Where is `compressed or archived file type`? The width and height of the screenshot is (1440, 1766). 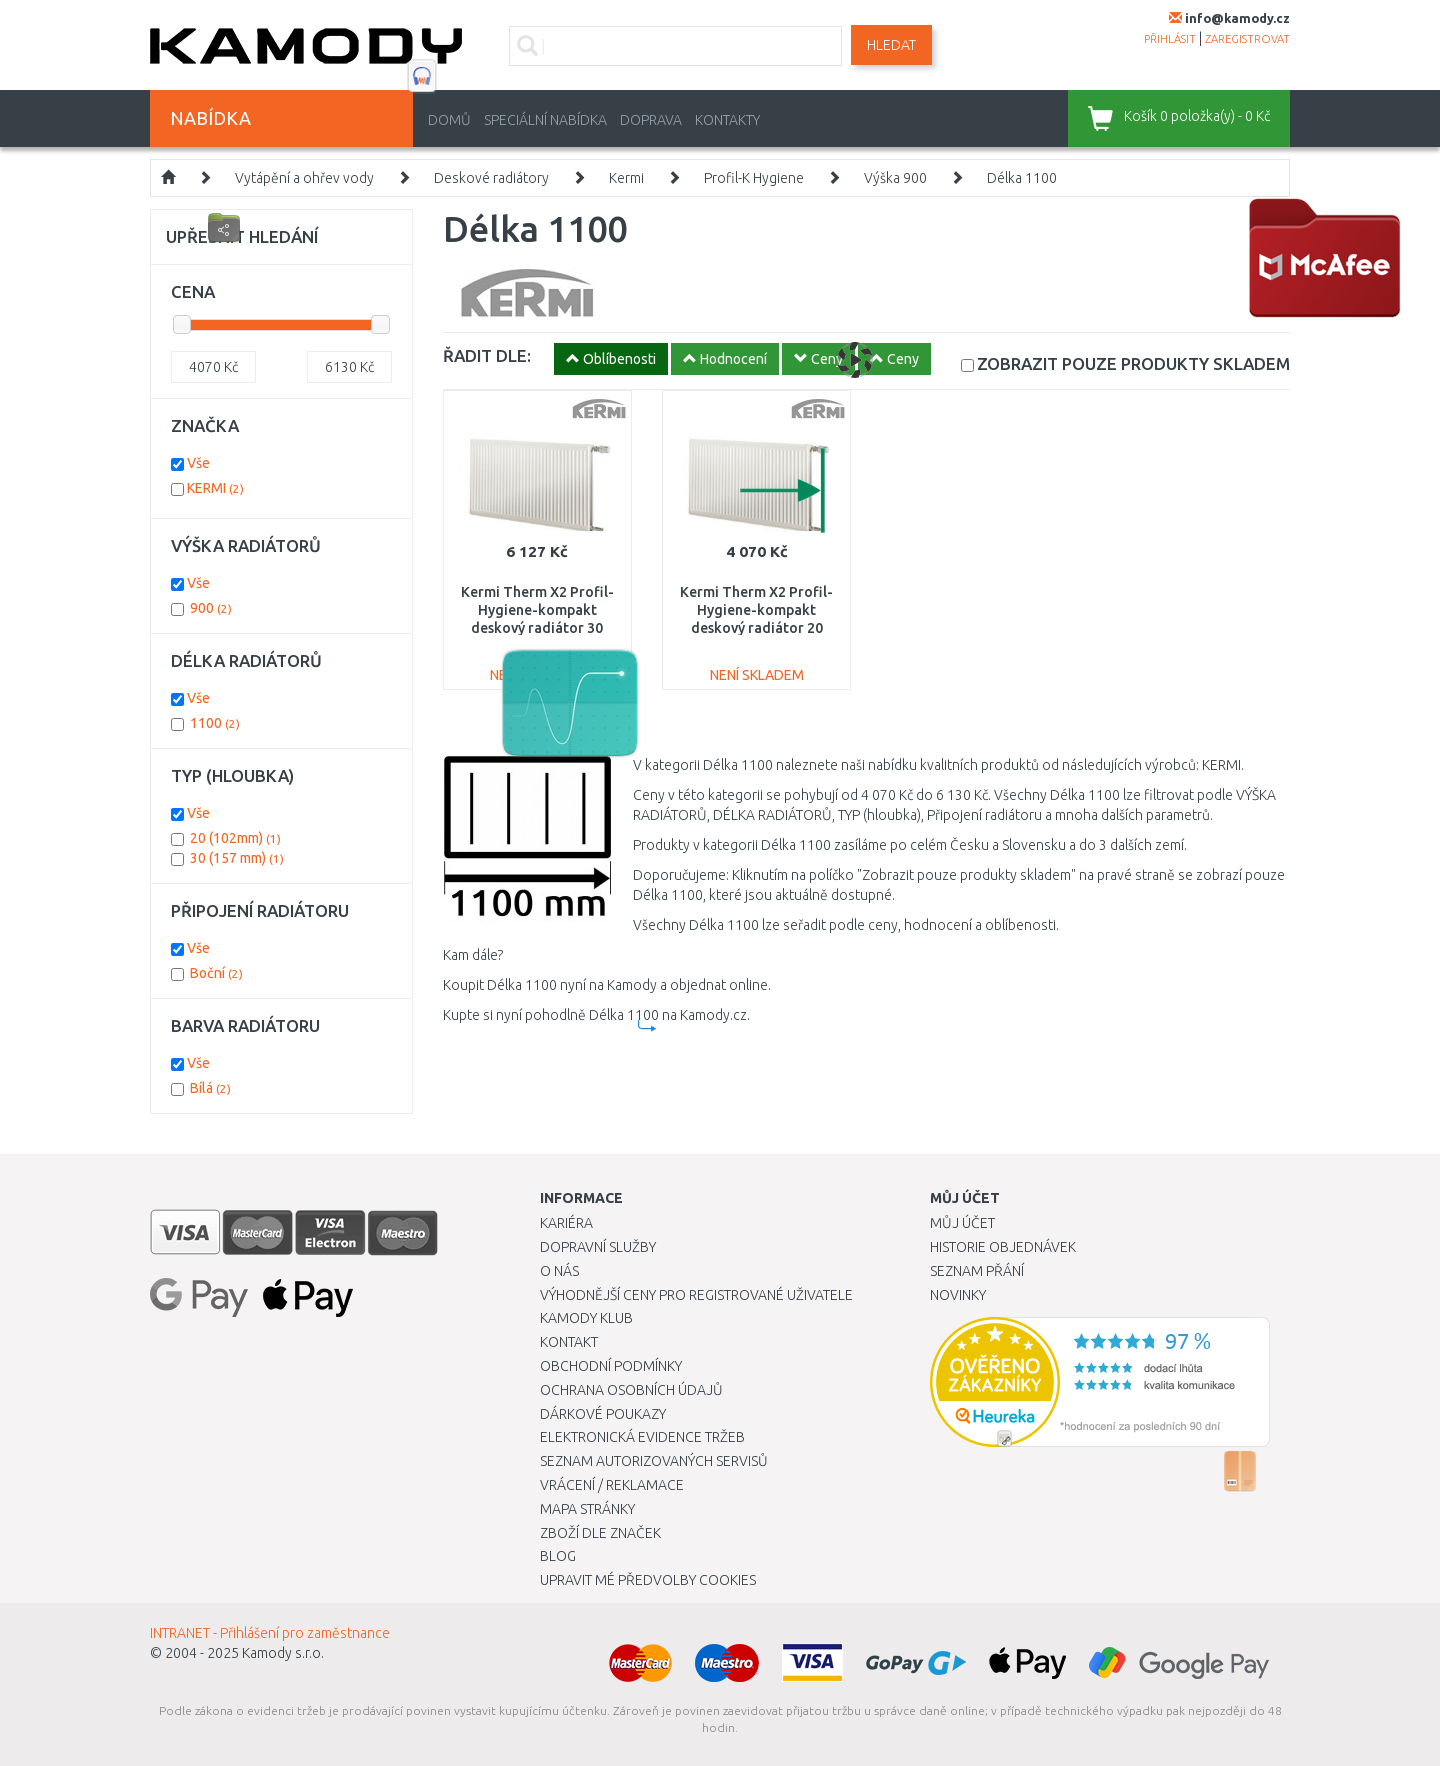 compressed or archived file type is located at coordinates (1240, 1471).